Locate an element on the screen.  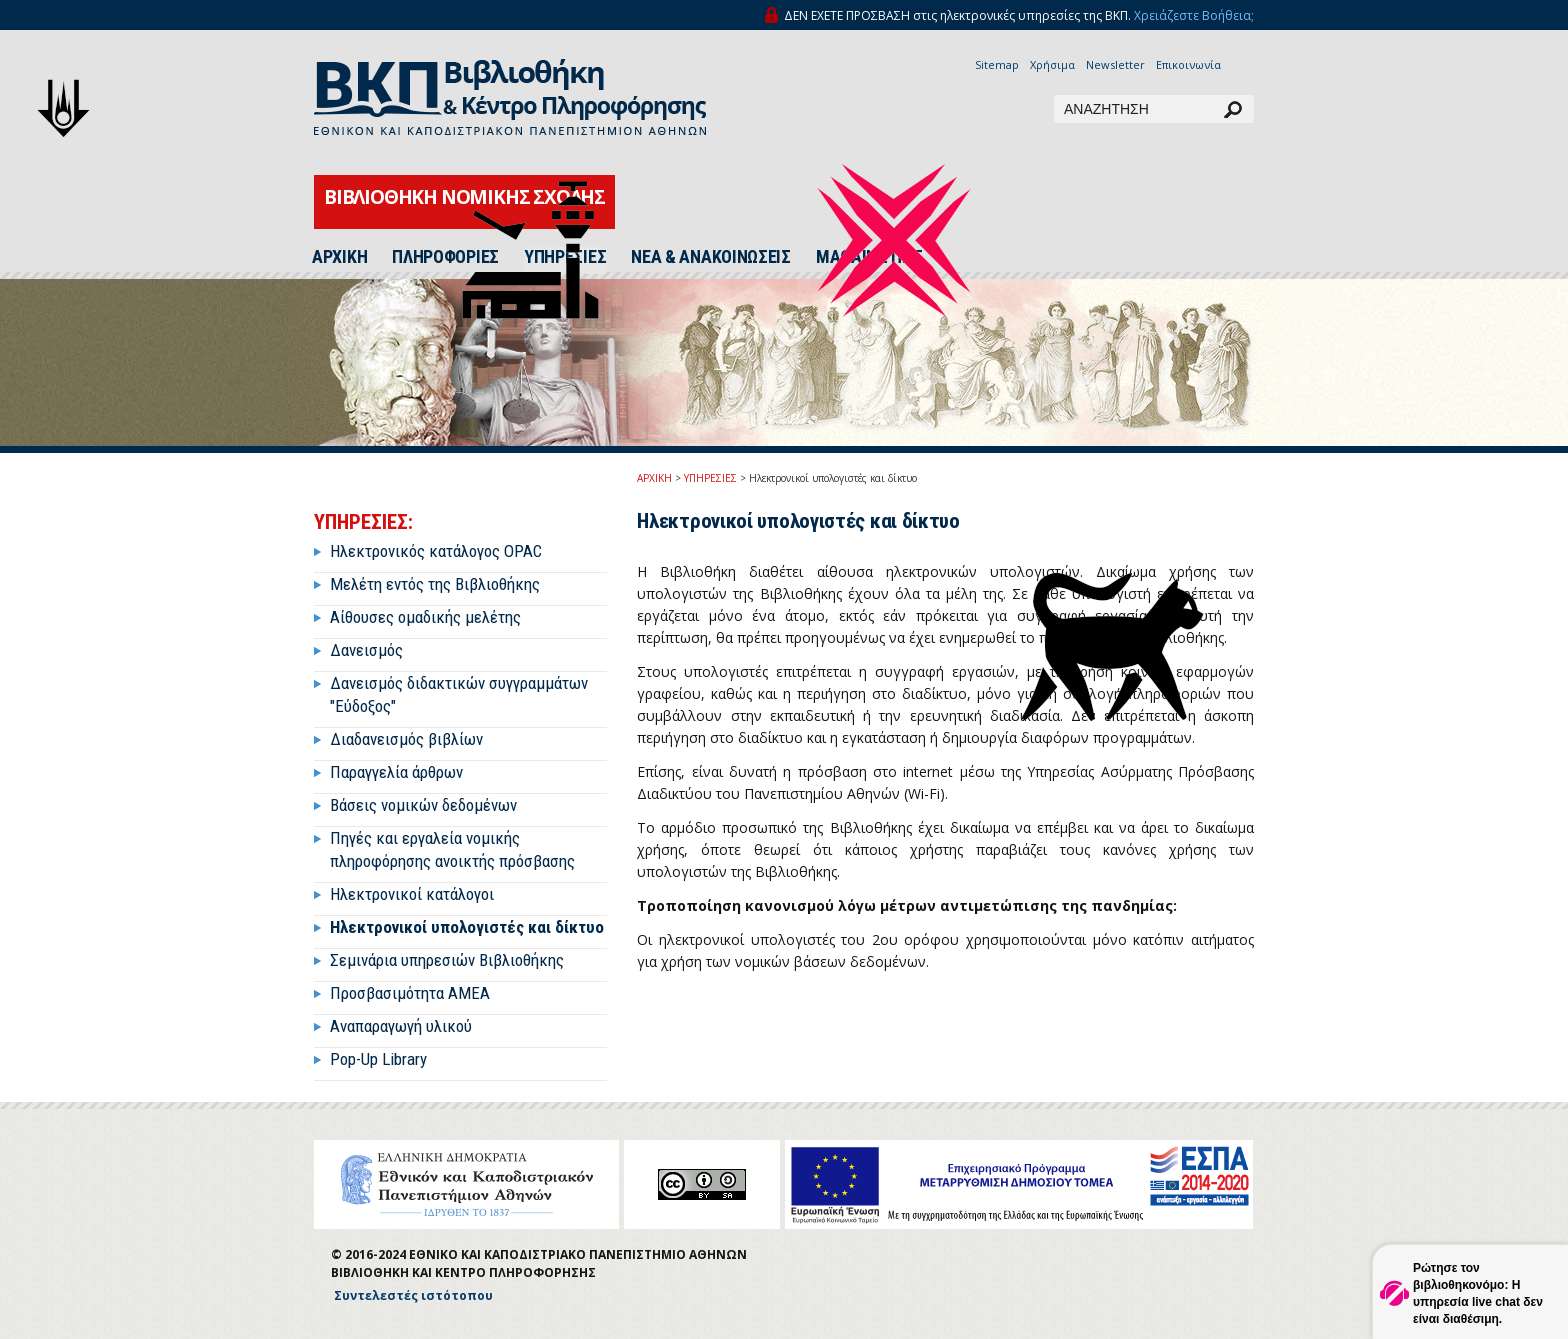
a decorative cross or star emblem for game UI is located at coordinates (893, 240).